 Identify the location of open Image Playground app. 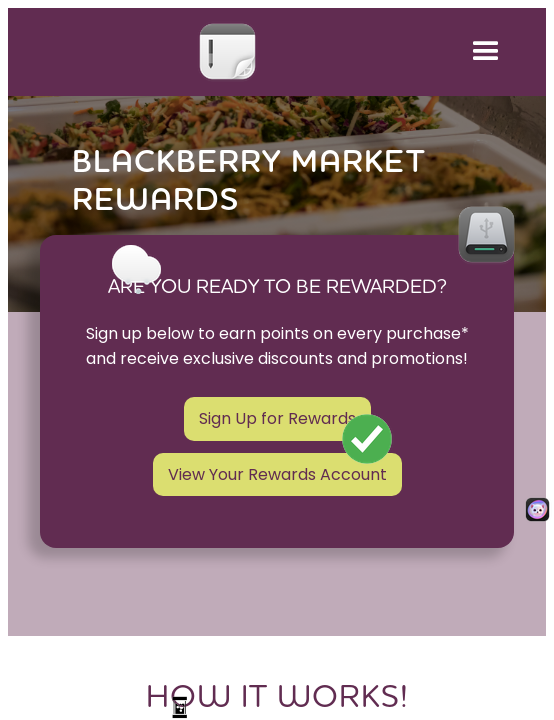
(537, 509).